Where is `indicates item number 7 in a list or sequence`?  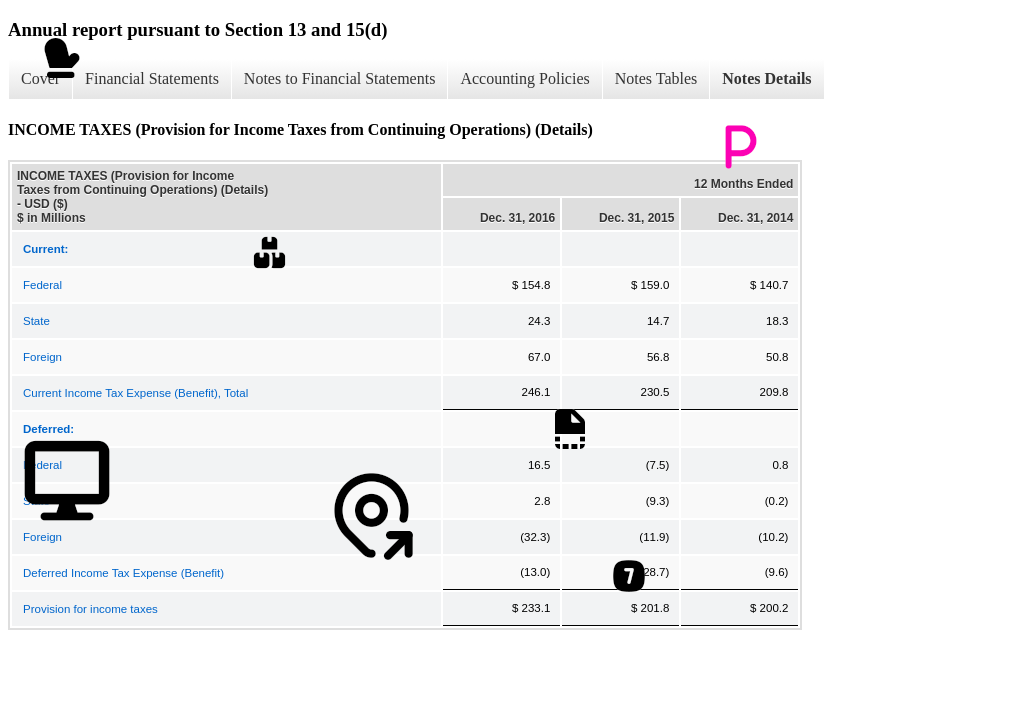 indicates item number 7 in a list or sequence is located at coordinates (629, 576).